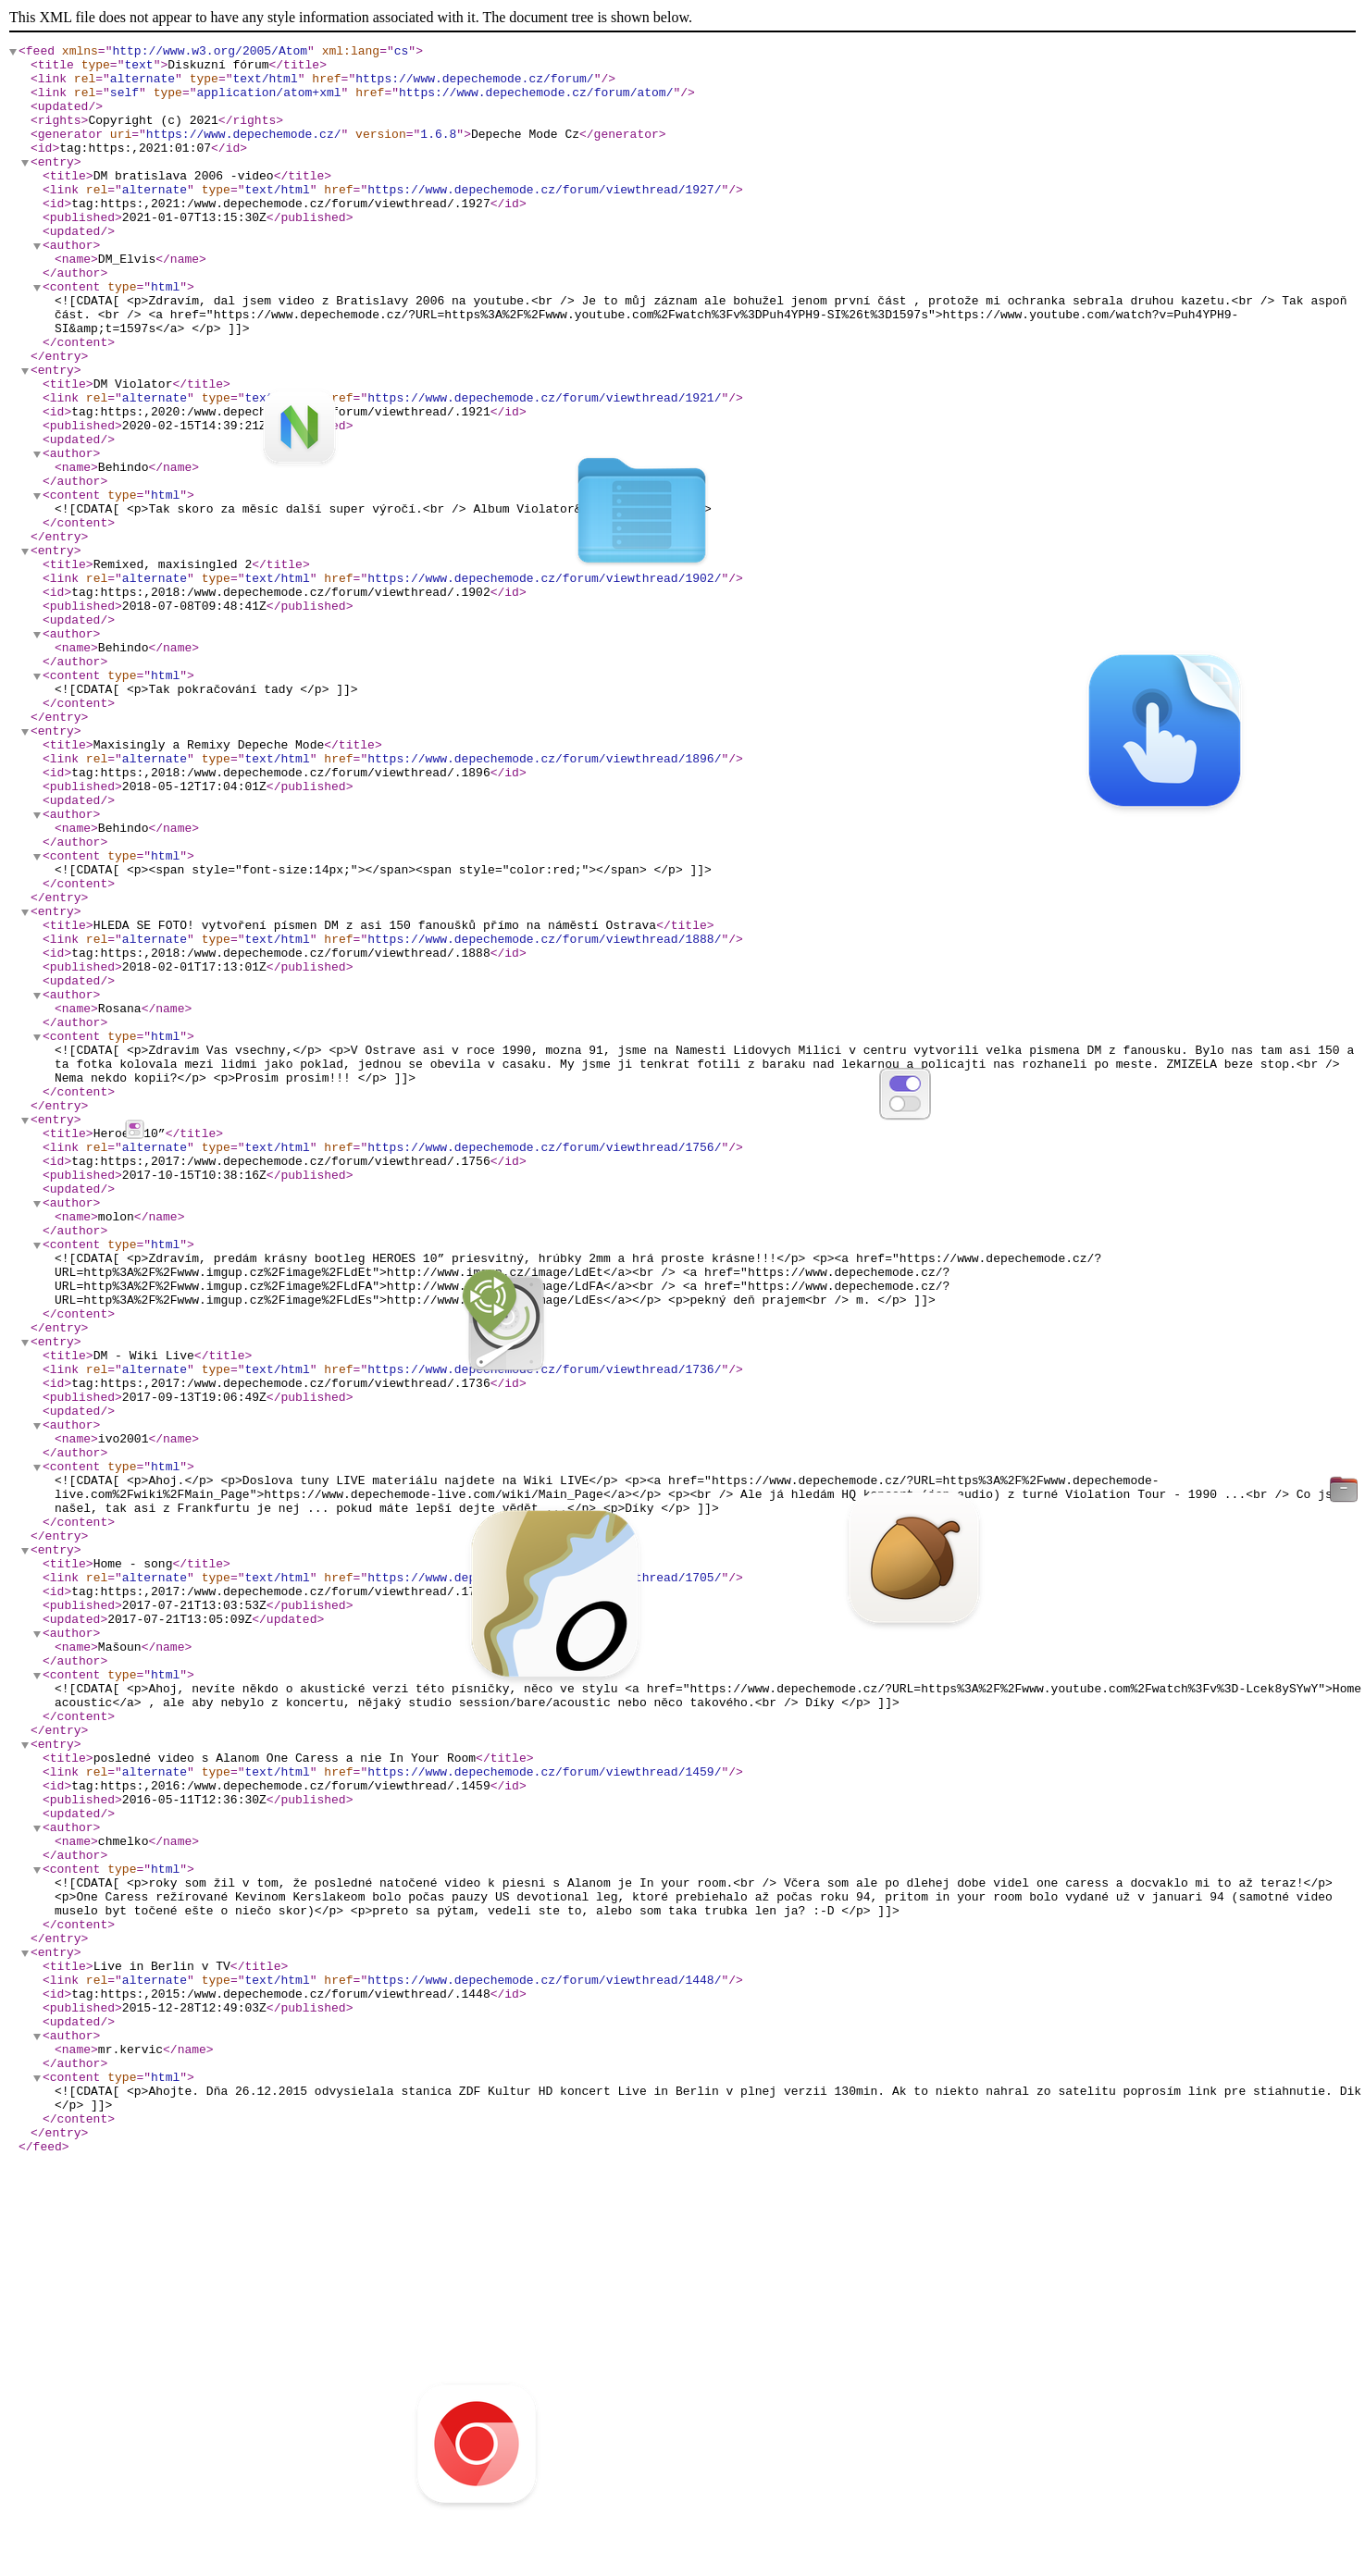 This screenshot has height=2576, width=1365. I want to click on open gnome tweaks to customize system settings, so click(905, 1094).